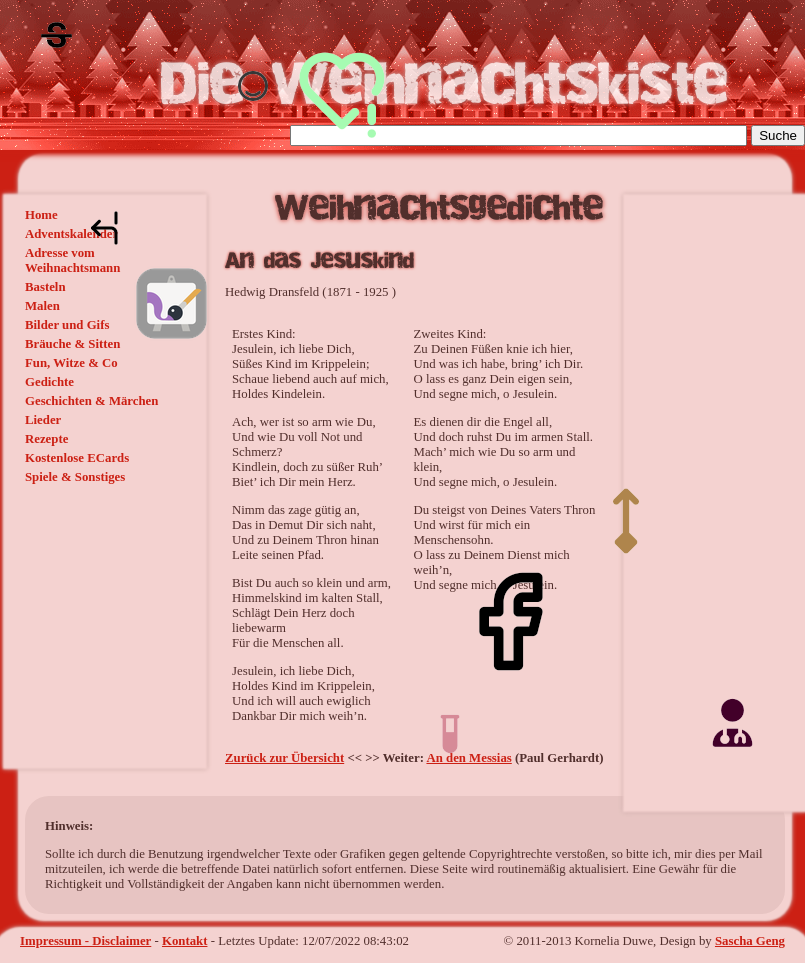 This screenshot has height=963, width=805. What do you see at coordinates (106, 228) in the screenshot?
I see `take the next left turn` at bounding box center [106, 228].